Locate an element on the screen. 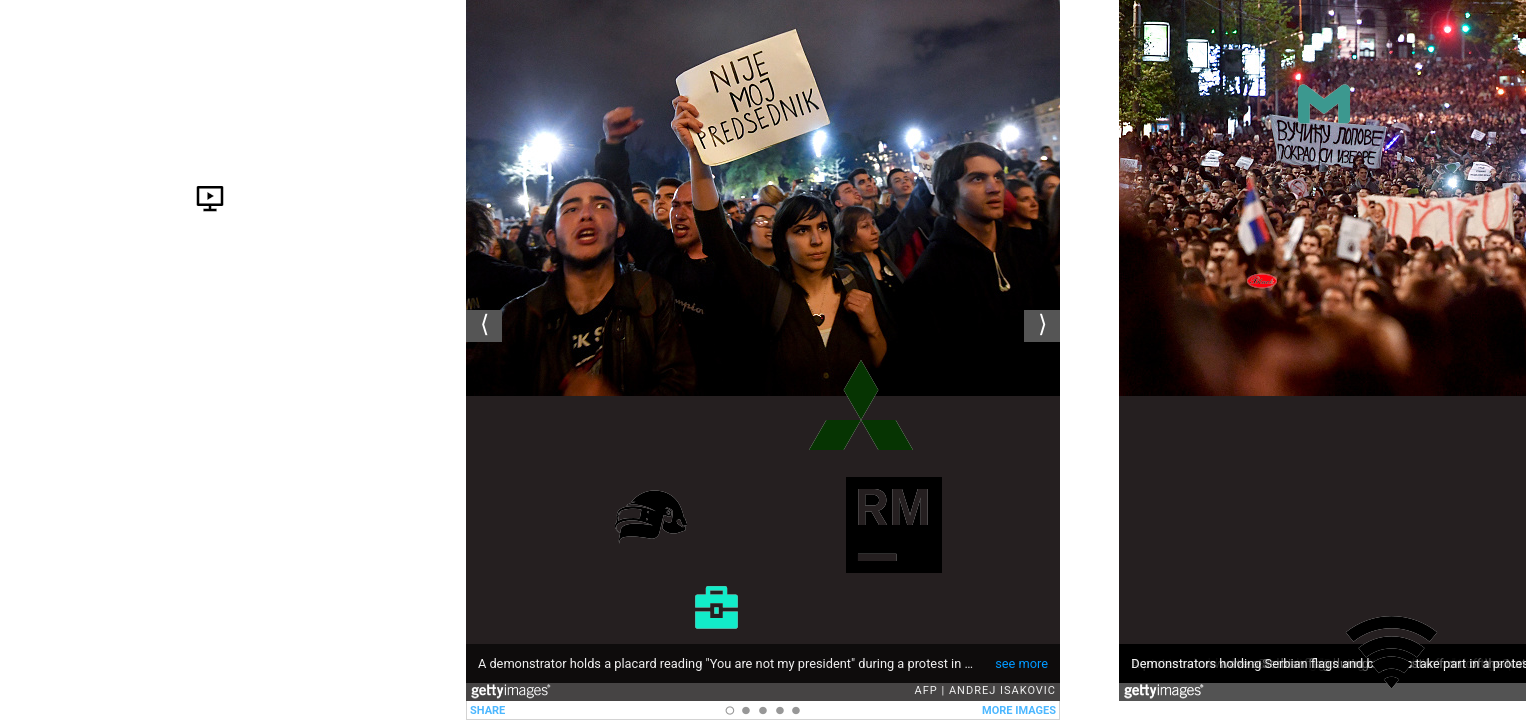 The image size is (1526, 720). access work or business documents is located at coordinates (716, 609).